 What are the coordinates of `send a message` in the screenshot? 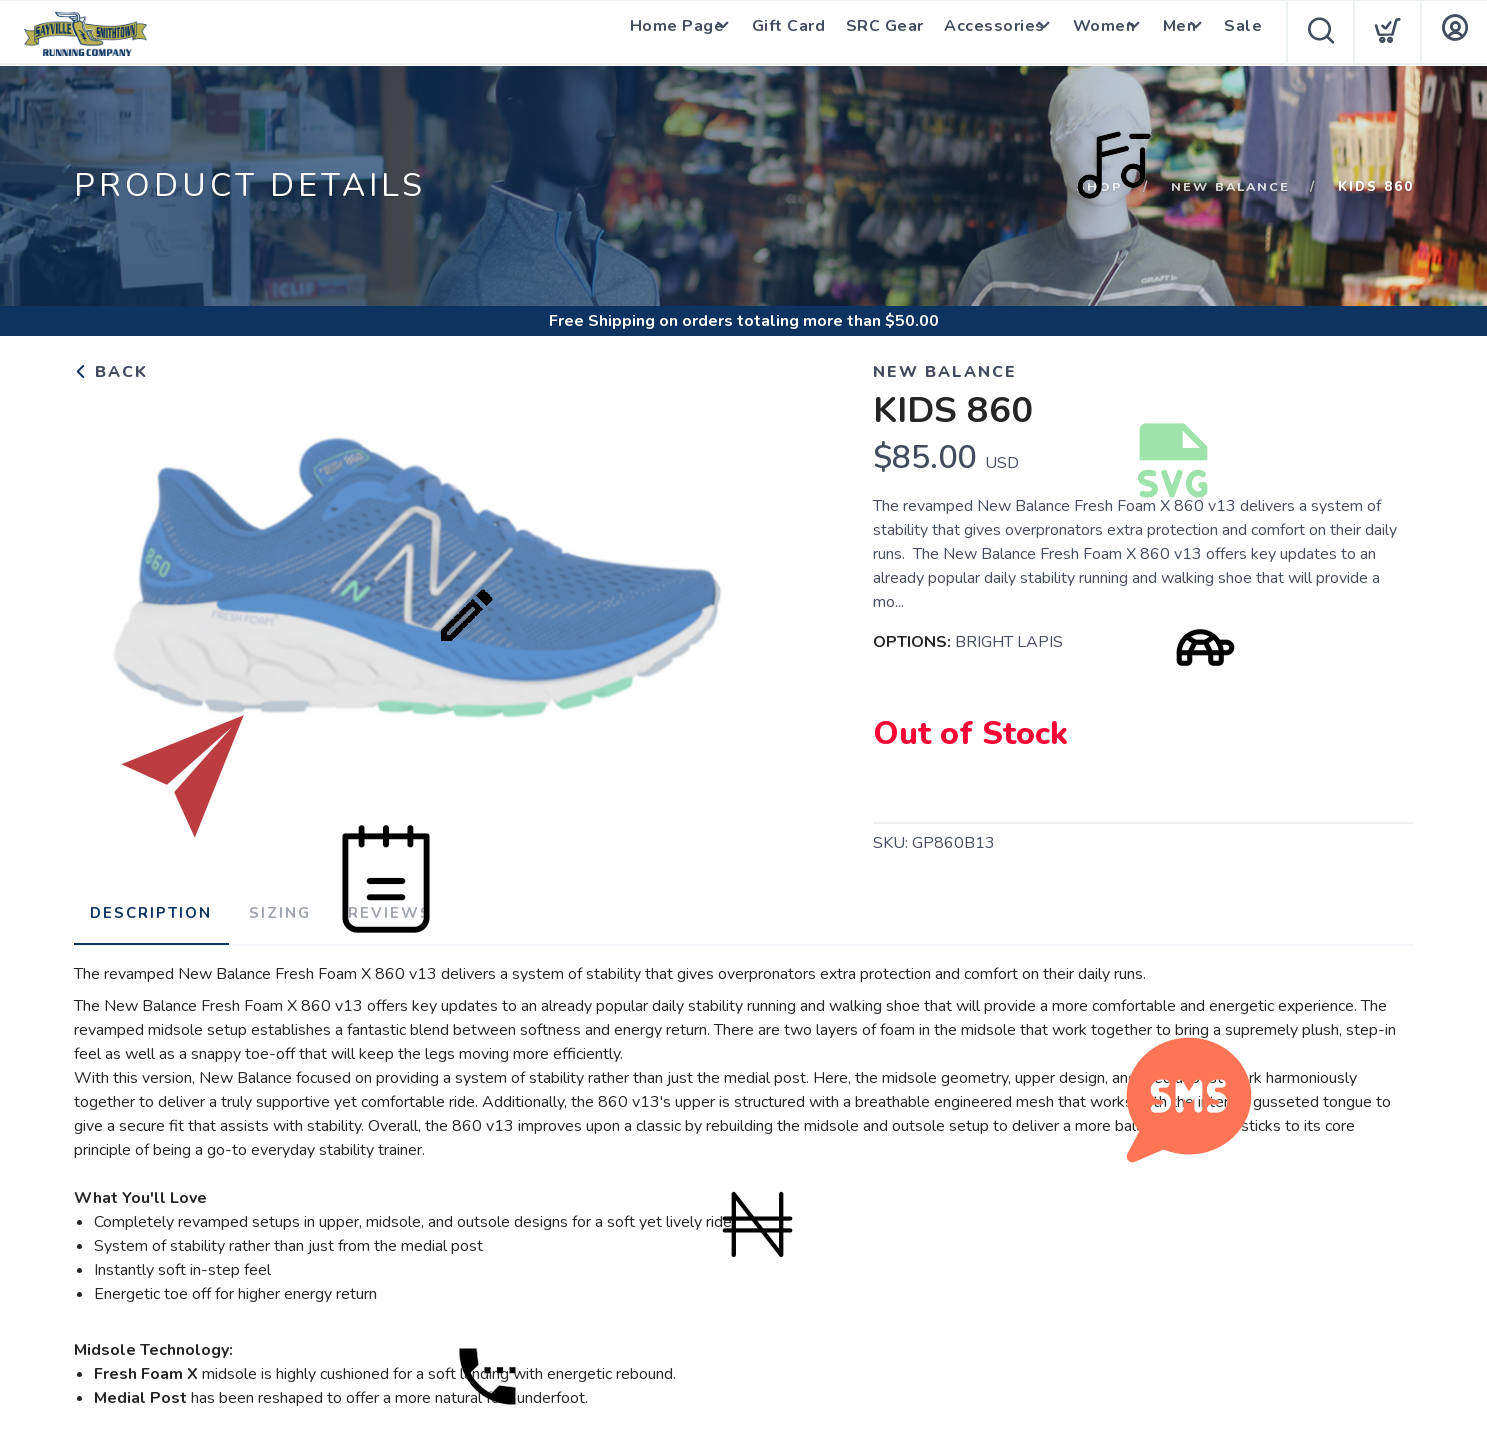 It's located at (182, 776).